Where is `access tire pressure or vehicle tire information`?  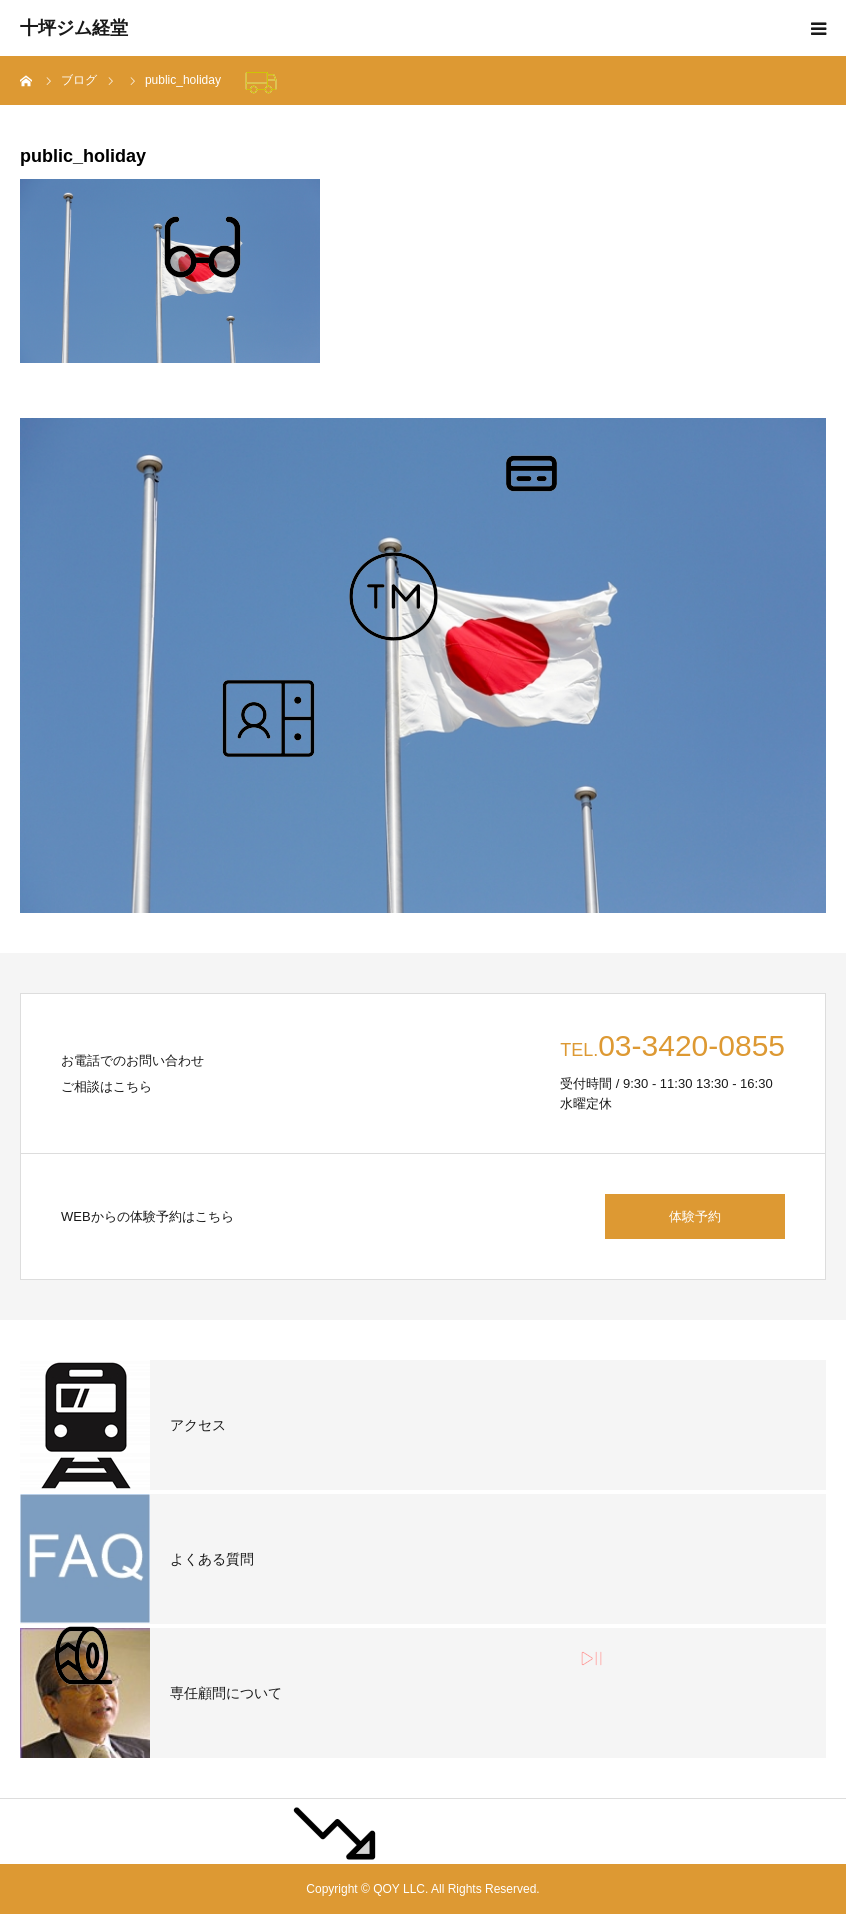
access tire pressure or vehicle tire information is located at coordinates (81, 1655).